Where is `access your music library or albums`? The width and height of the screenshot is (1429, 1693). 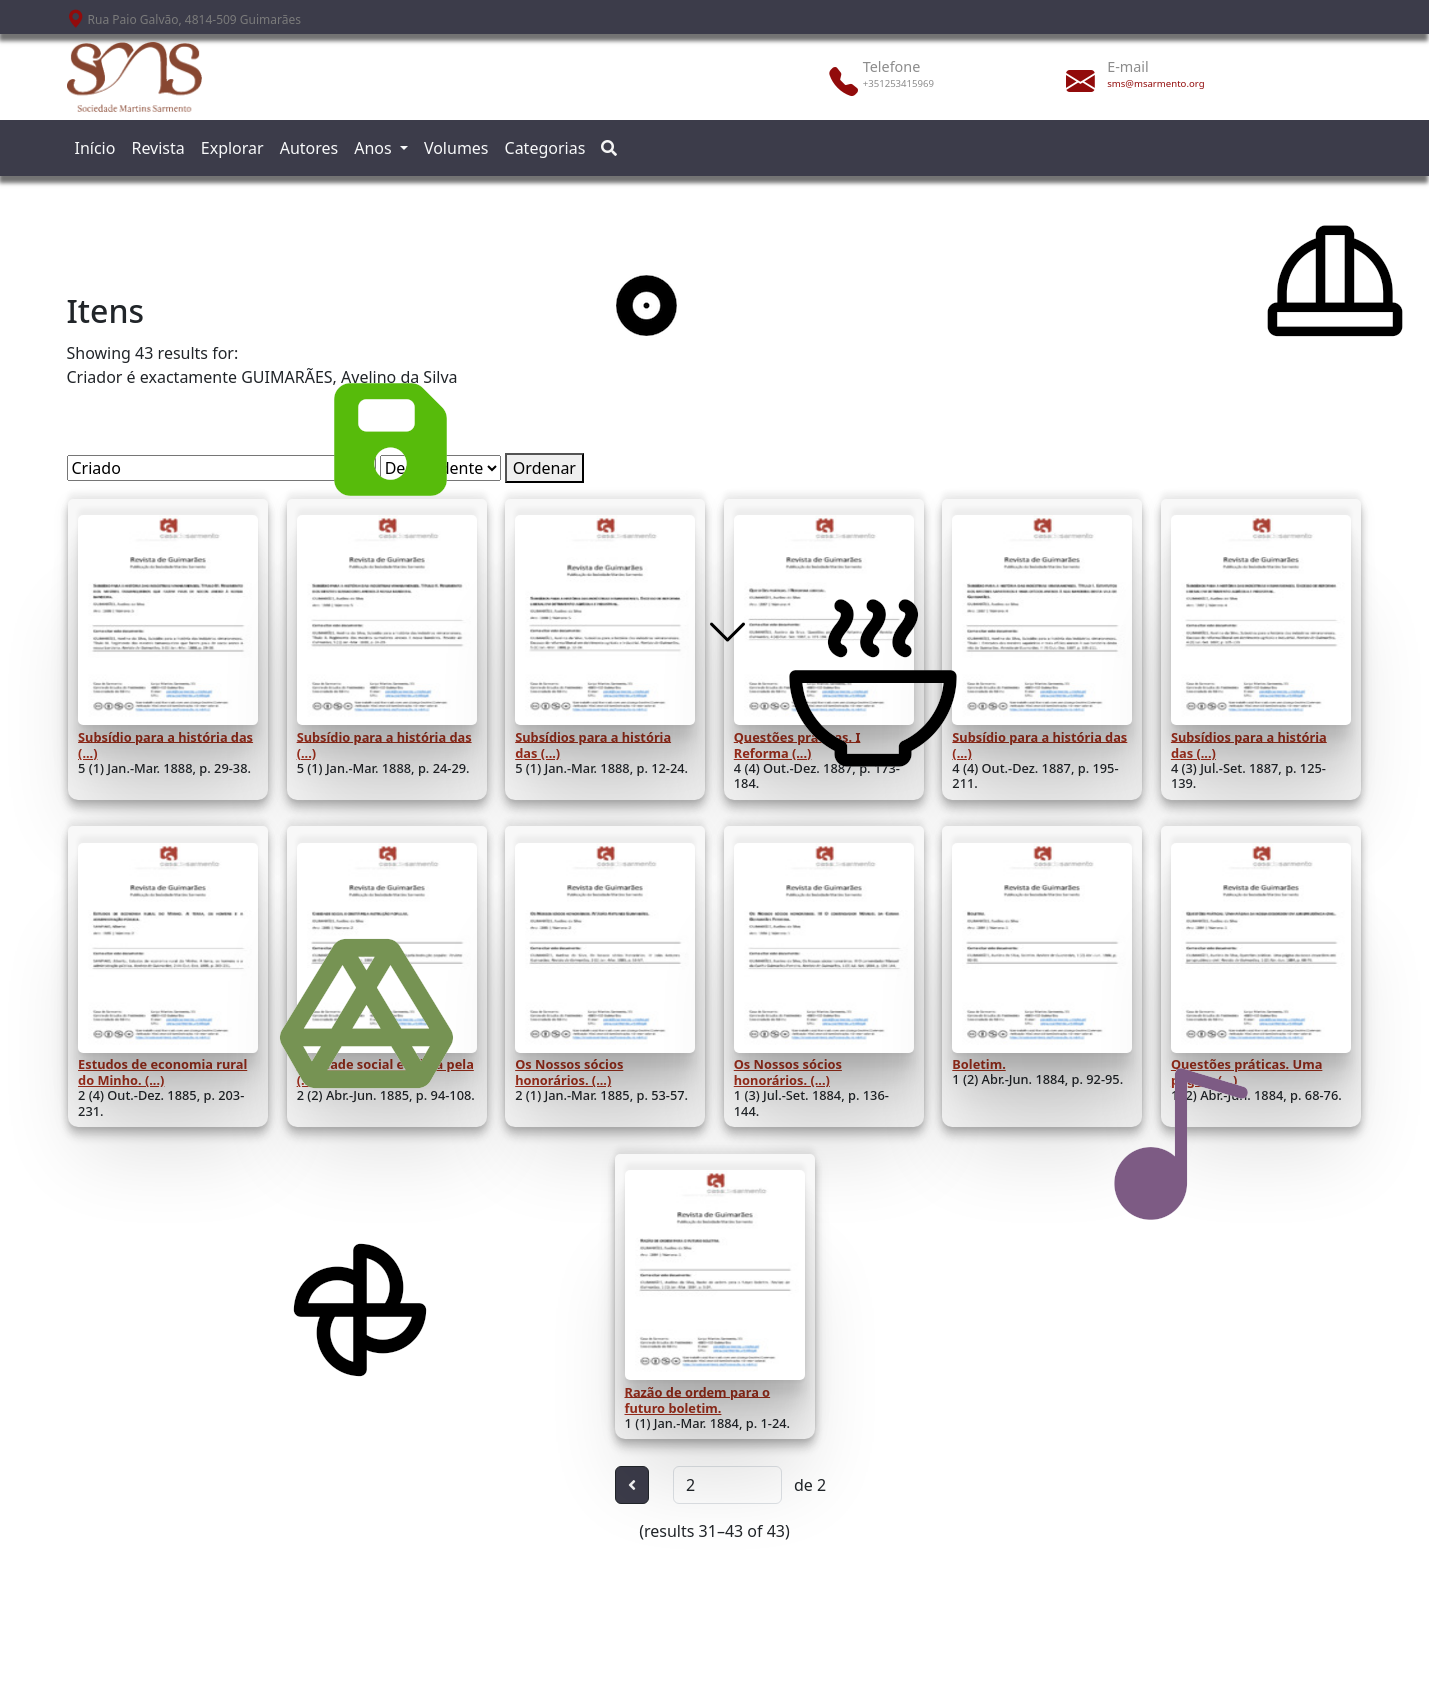 access your music library or albums is located at coordinates (646, 305).